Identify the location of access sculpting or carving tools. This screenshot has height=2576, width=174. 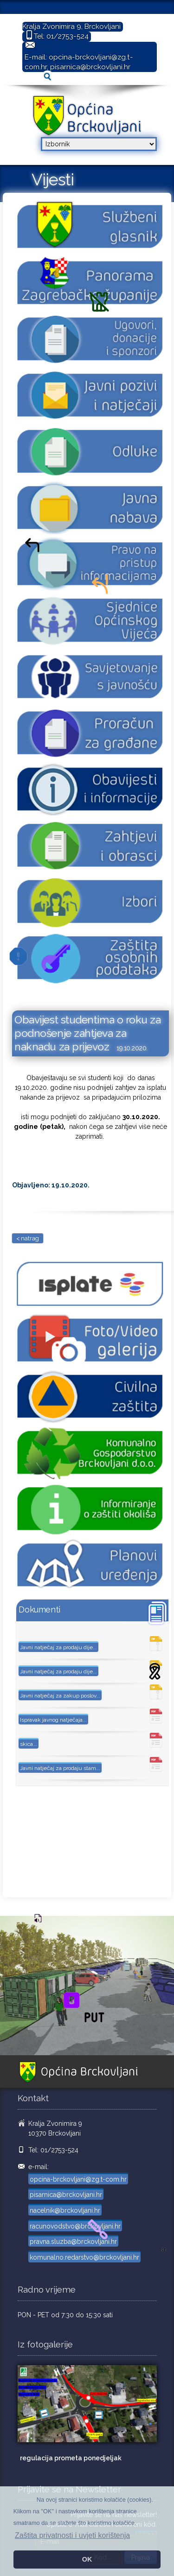
(97, 2229).